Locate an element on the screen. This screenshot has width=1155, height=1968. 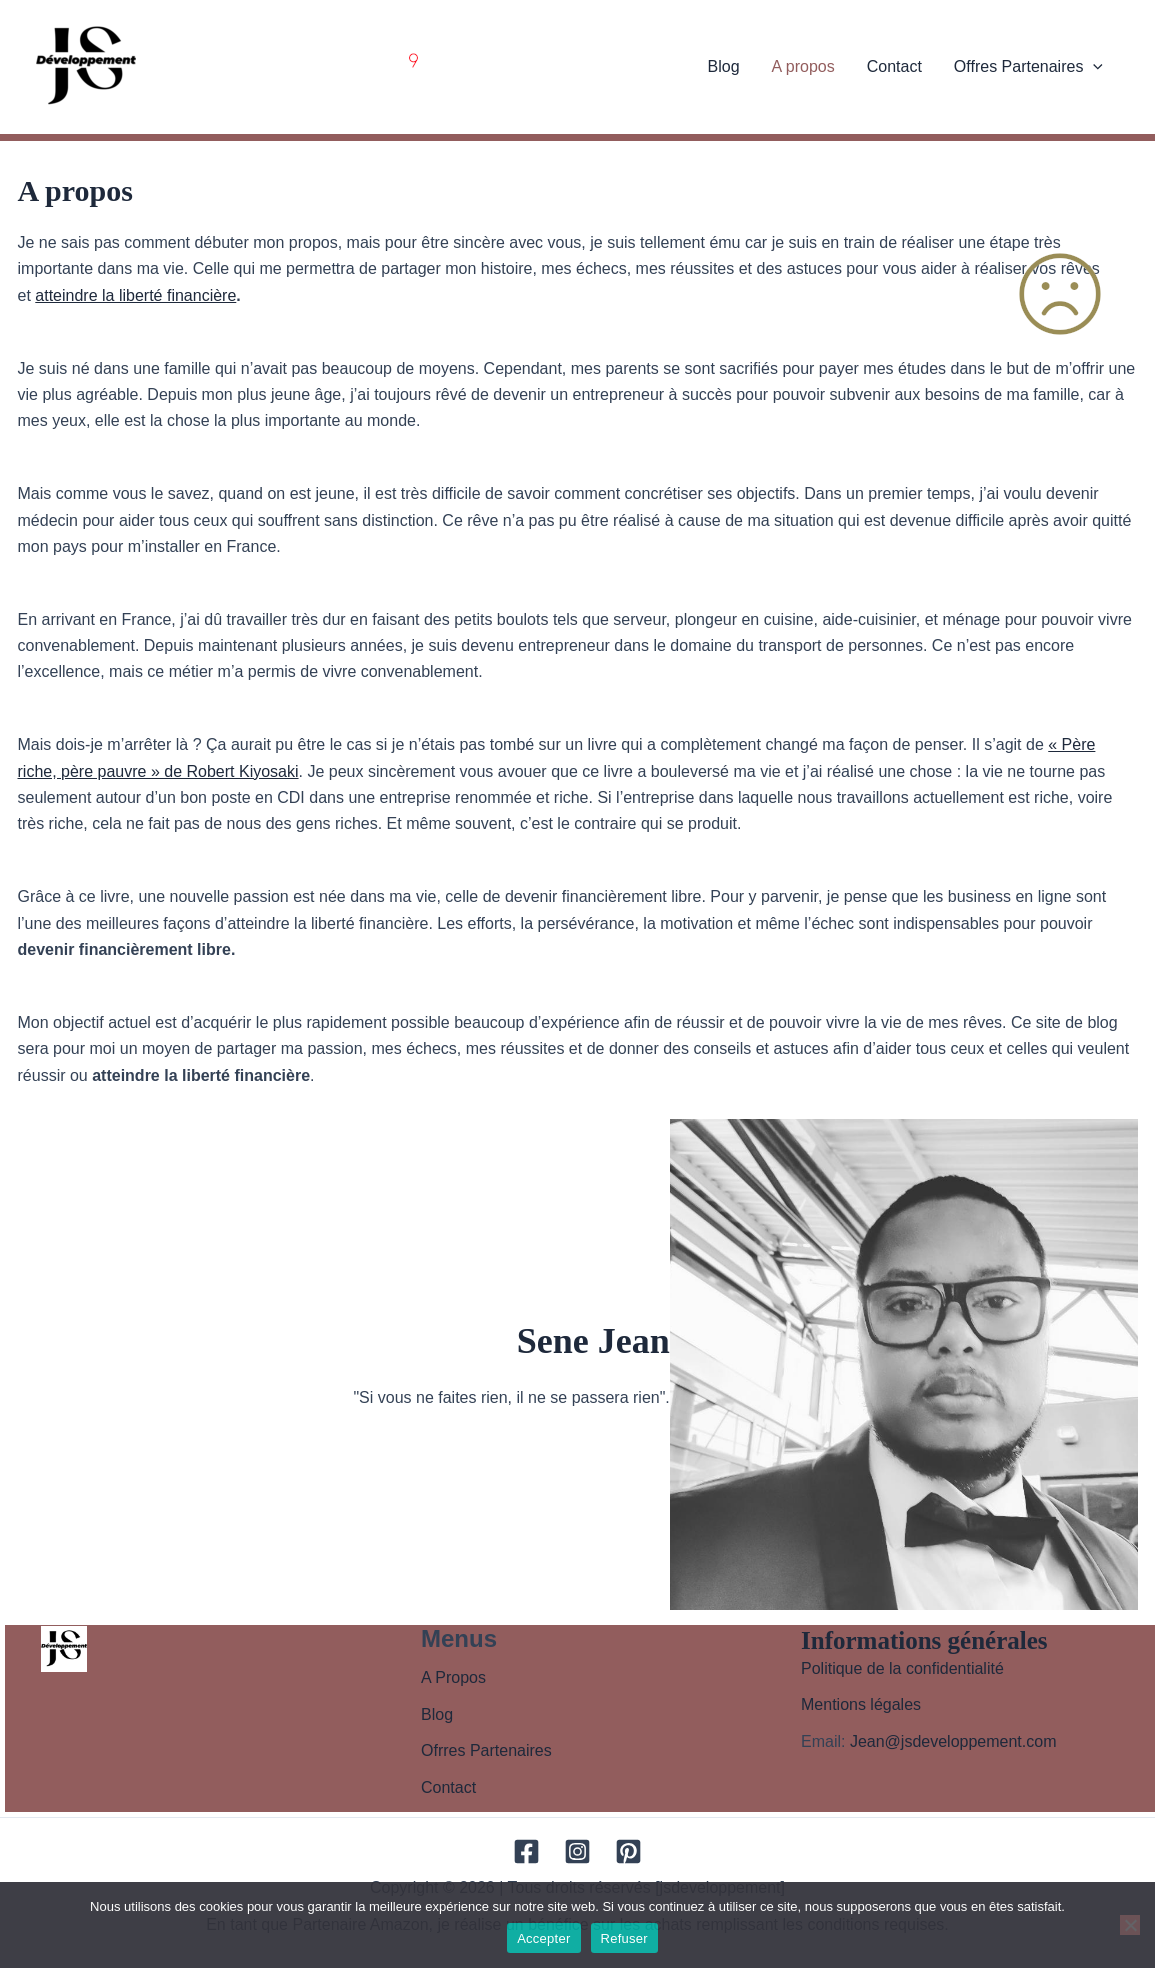
indicates the number nine in a list or sequence is located at coordinates (413, 60).